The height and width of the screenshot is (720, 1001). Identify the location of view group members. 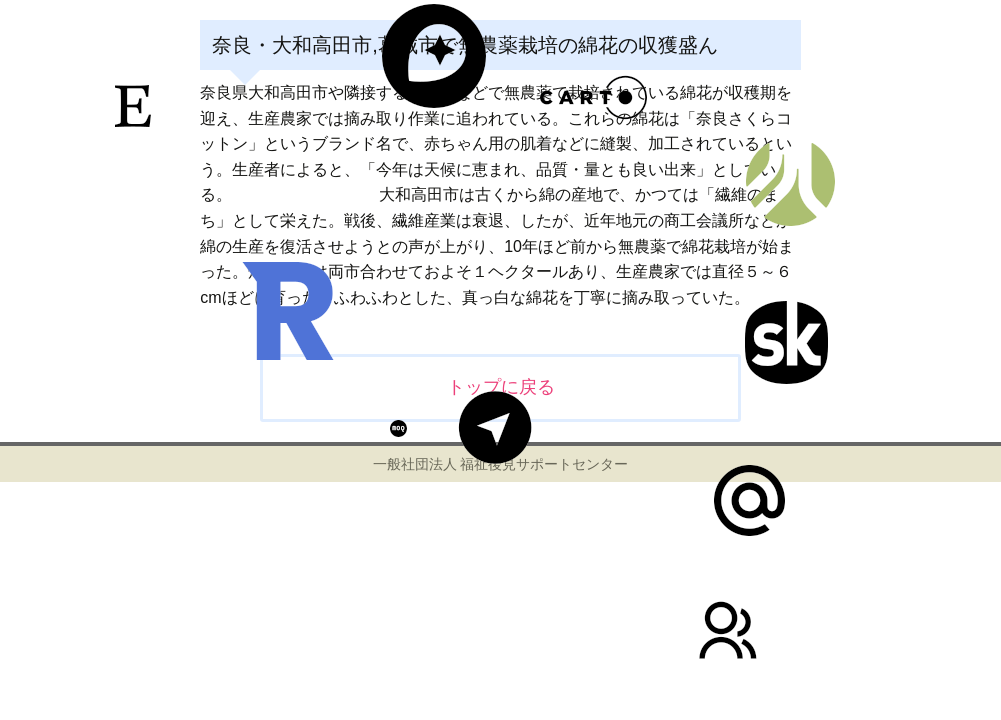
(726, 631).